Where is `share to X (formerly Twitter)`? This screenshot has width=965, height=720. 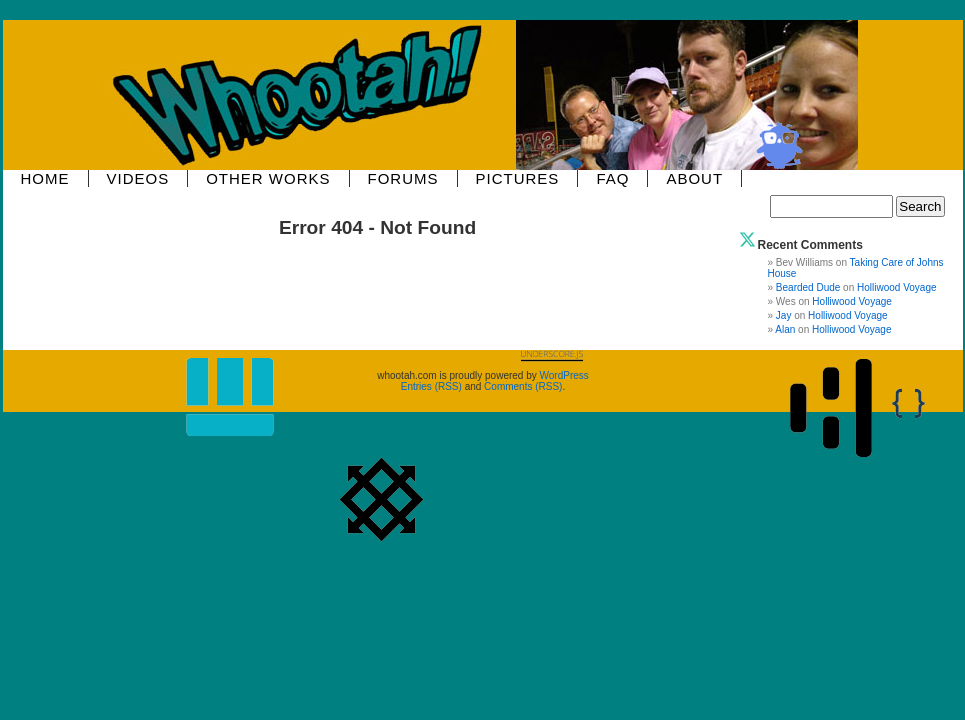 share to X (formerly Twitter) is located at coordinates (747, 239).